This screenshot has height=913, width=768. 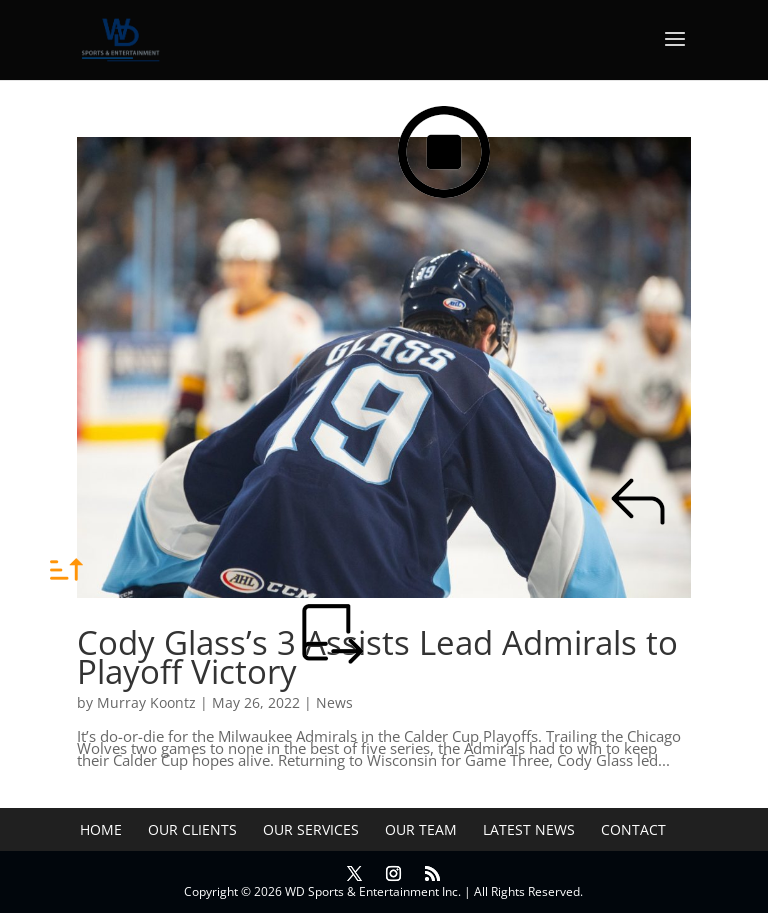 What do you see at coordinates (444, 152) in the screenshot?
I see `stop media playback` at bounding box center [444, 152].